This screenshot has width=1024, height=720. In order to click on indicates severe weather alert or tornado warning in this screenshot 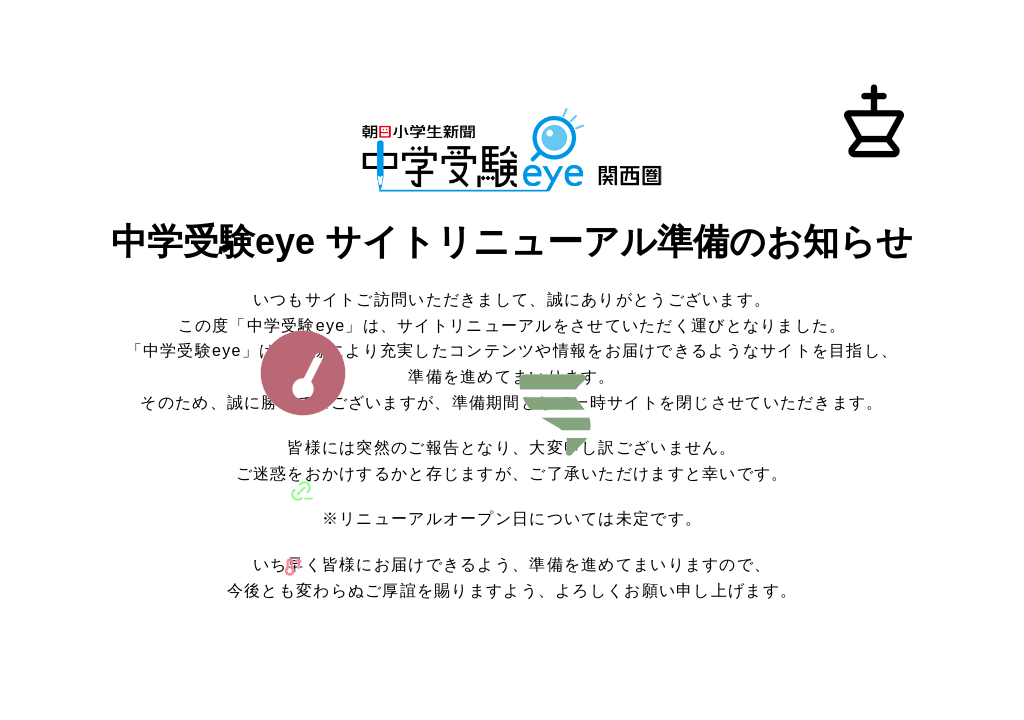, I will do `click(555, 415)`.